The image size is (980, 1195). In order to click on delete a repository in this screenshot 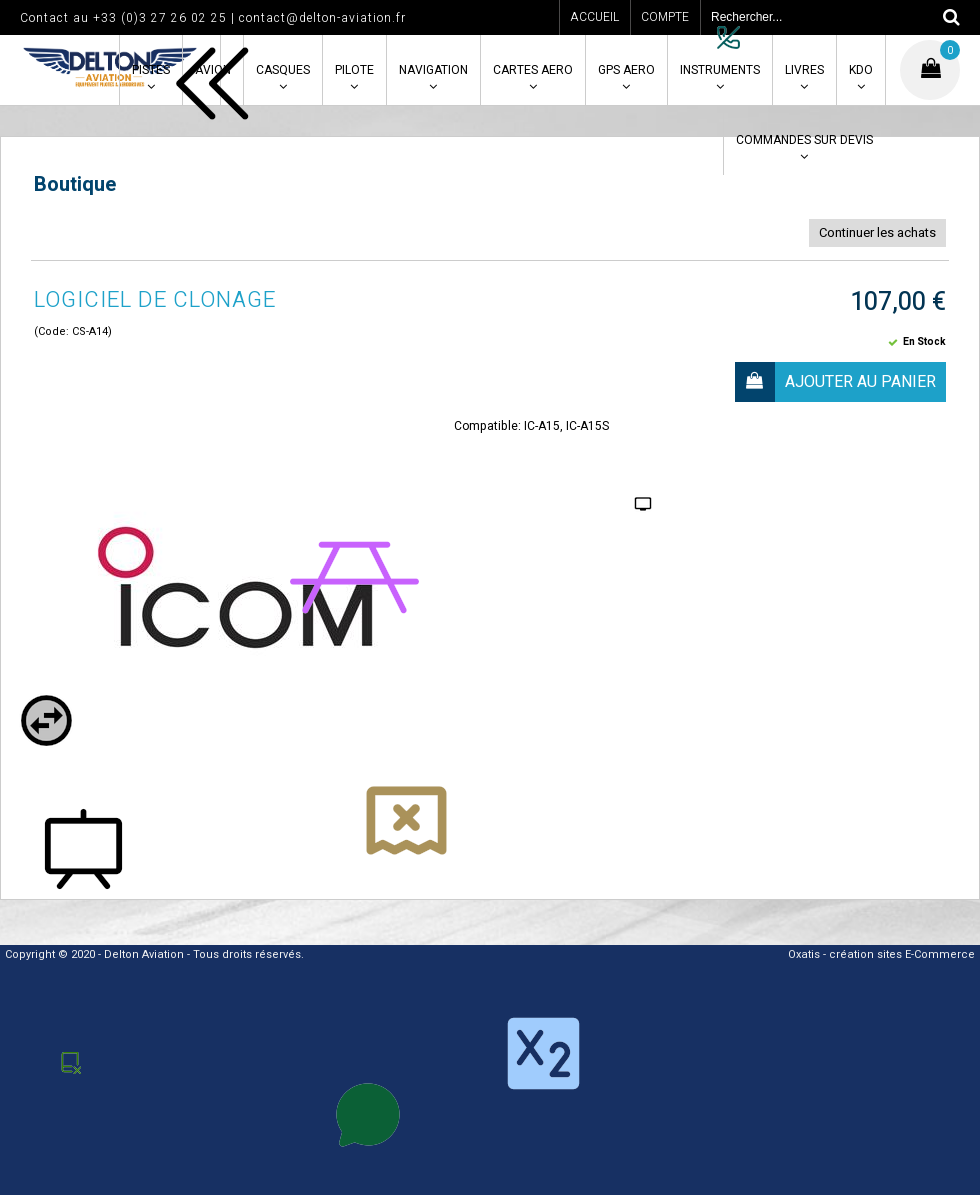, I will do `click(70, 1063)`.